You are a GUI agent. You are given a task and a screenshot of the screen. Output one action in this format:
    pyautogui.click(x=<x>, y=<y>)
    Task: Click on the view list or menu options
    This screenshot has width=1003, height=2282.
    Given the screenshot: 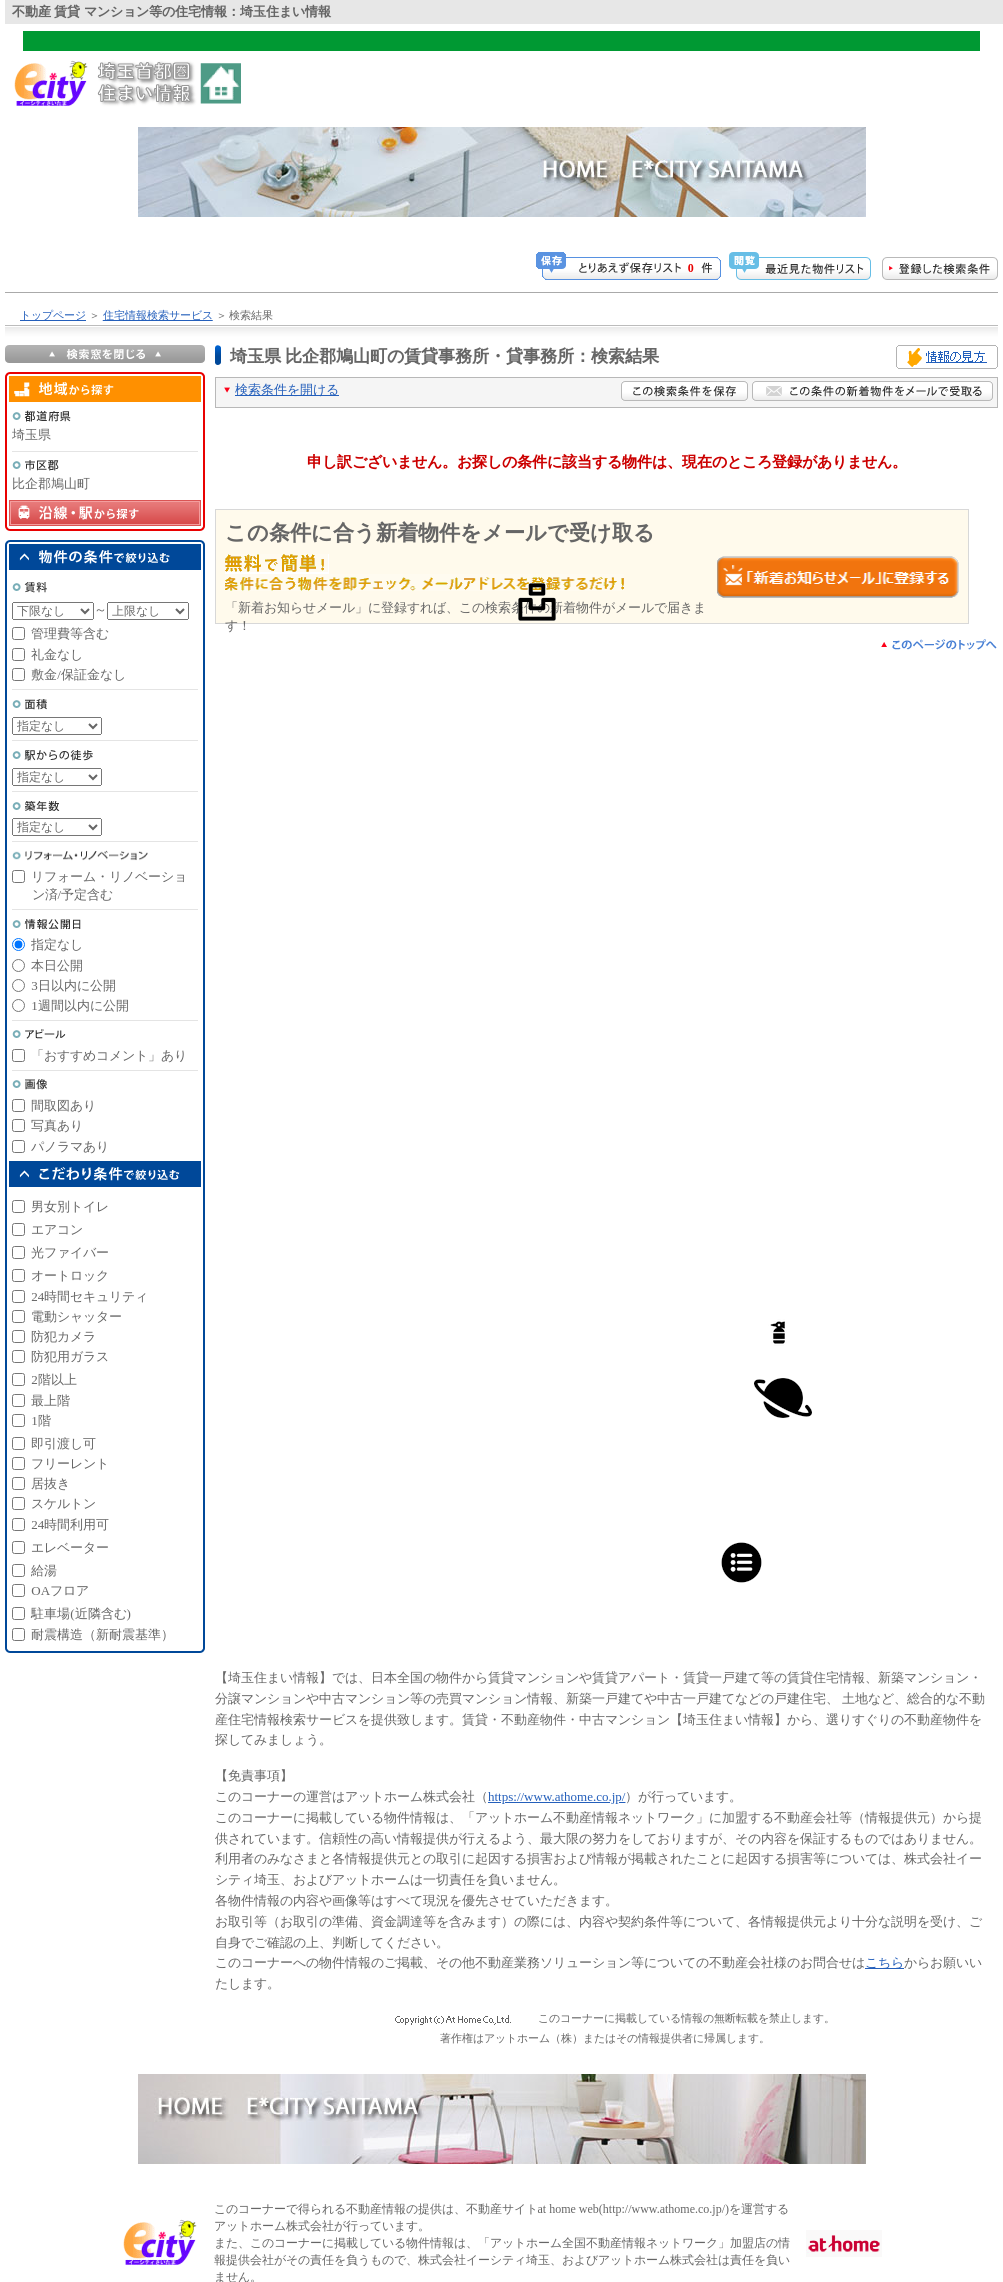 What is the action you would take?
    pyautogui.click(x=741, y=1562)
    